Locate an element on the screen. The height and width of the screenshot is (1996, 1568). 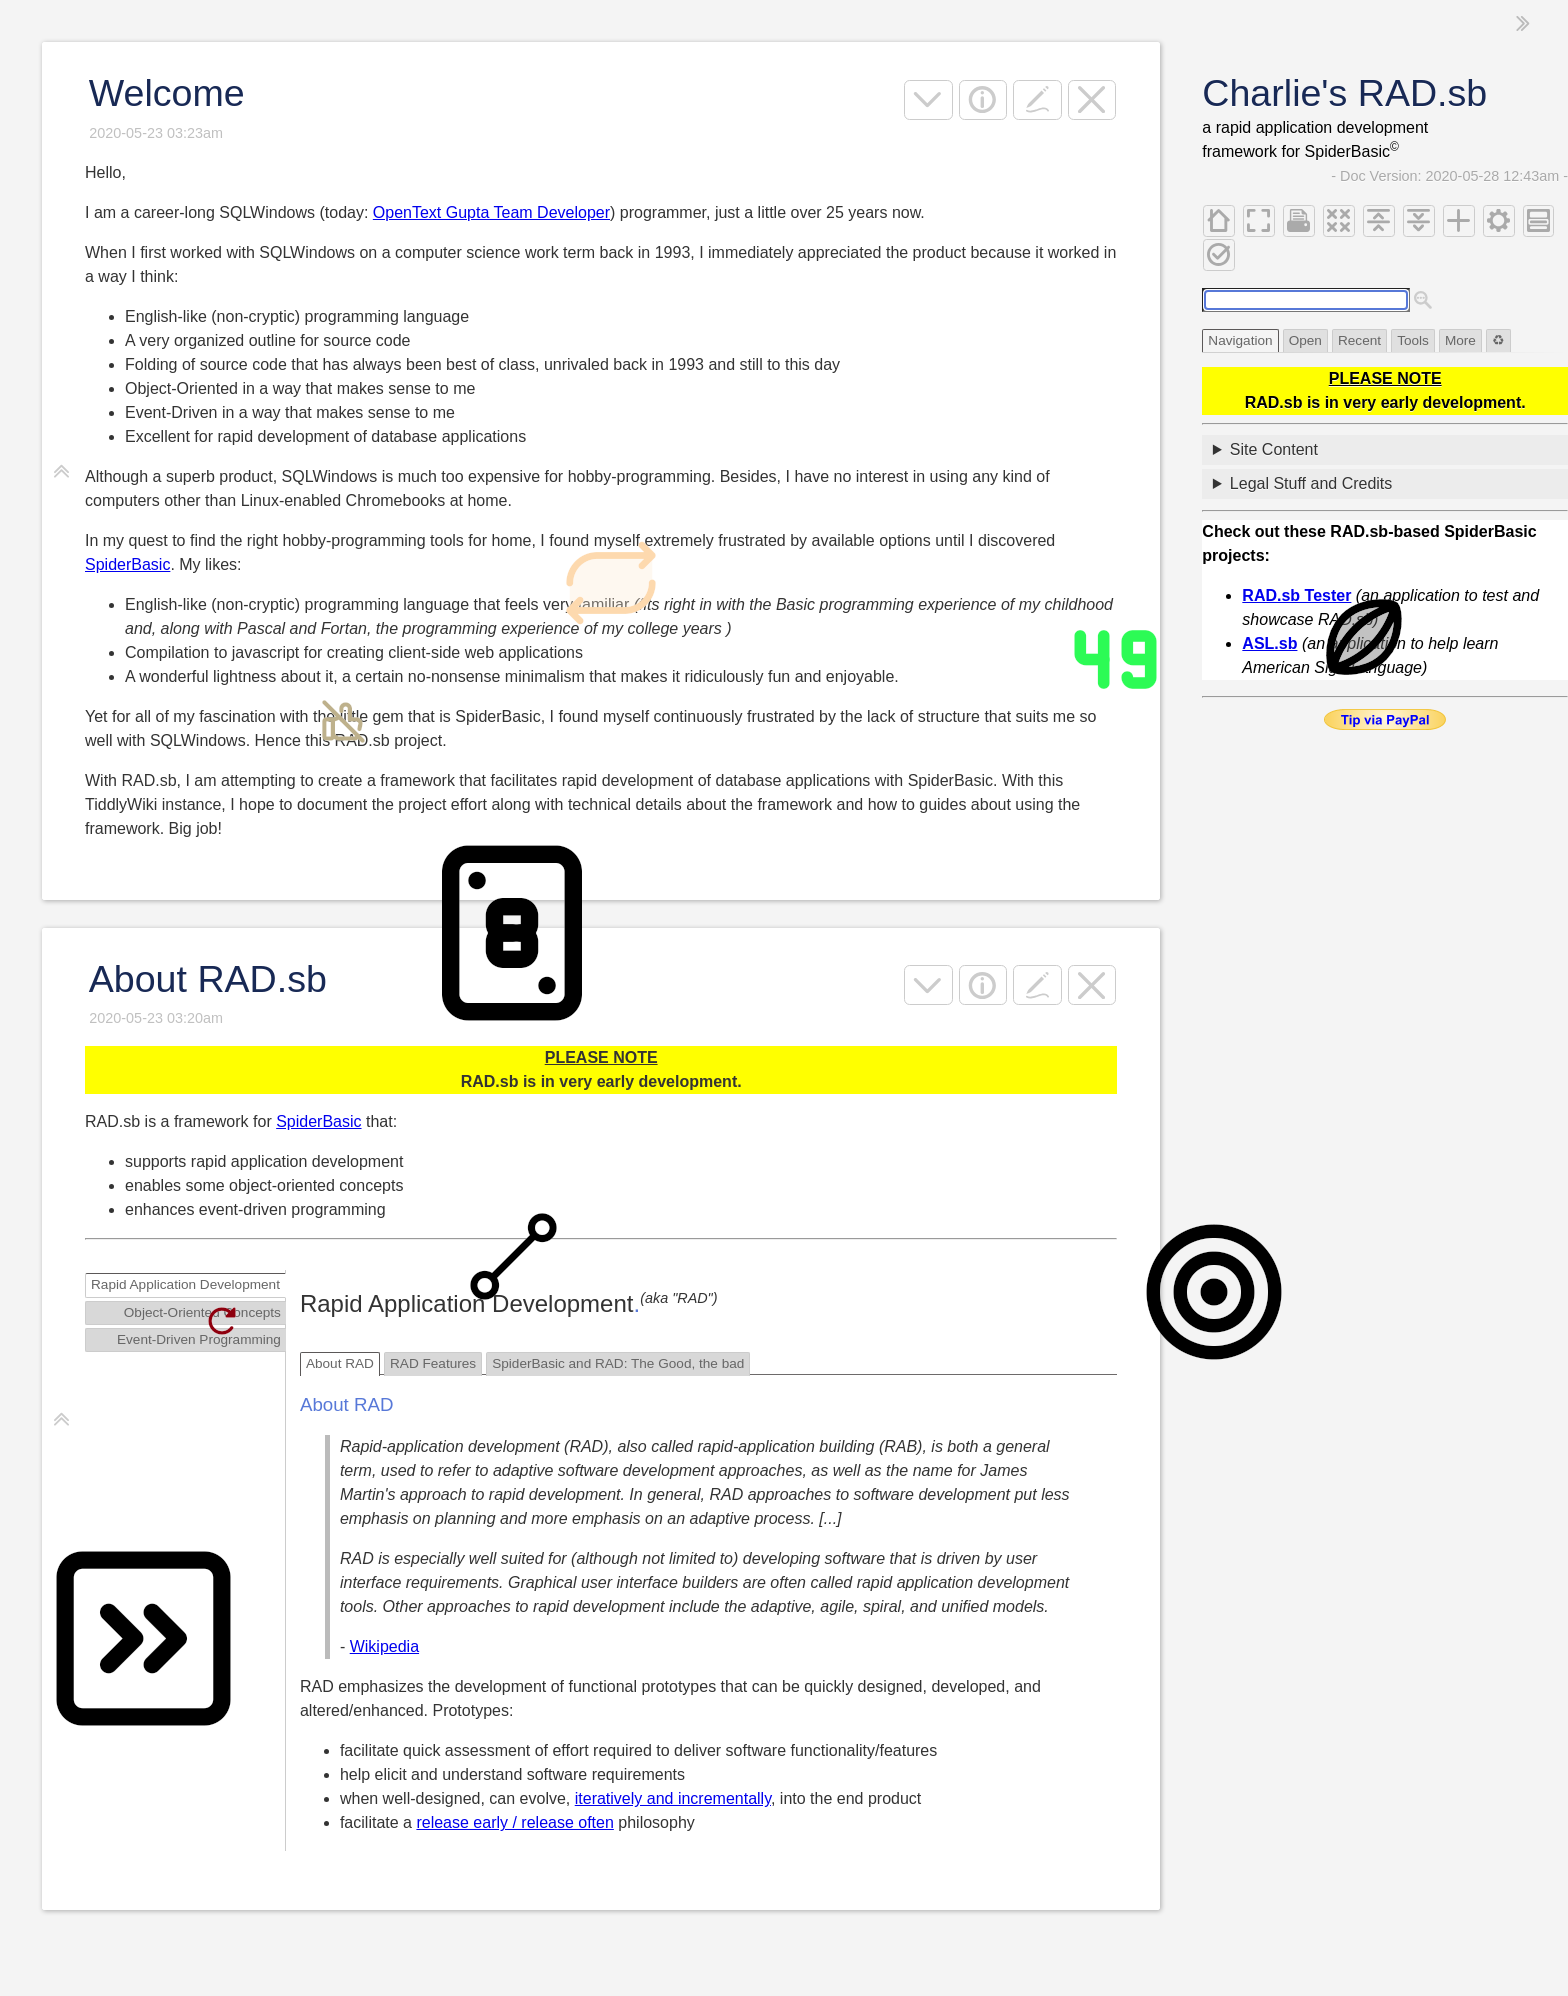
navigate forward or skip ahead is located at coordinates (143, 1638).